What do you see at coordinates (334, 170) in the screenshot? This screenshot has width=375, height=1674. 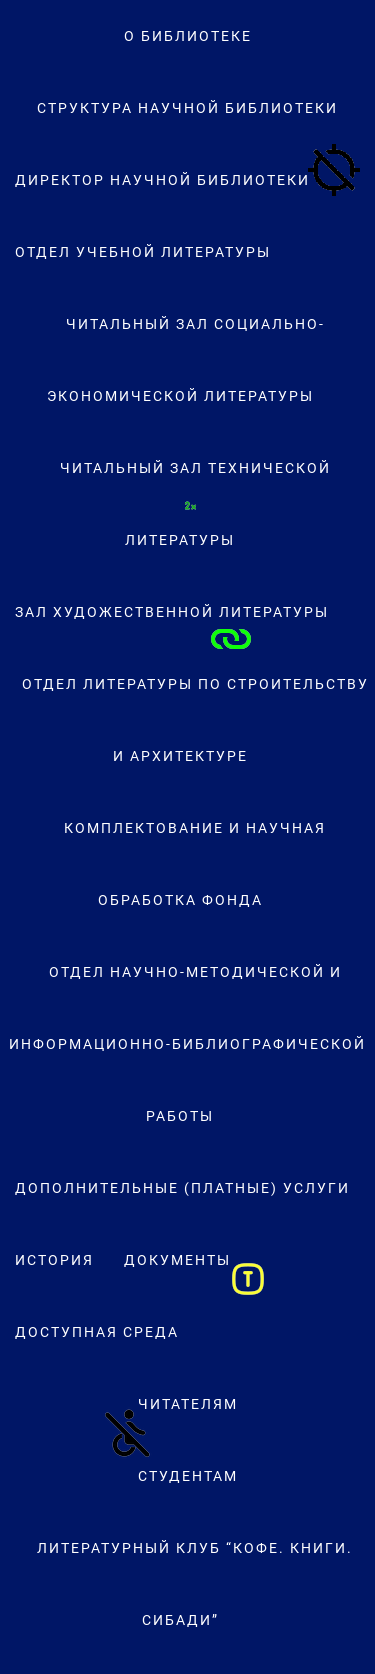 I see `location services are disabled` at bounding box center [334, 170].